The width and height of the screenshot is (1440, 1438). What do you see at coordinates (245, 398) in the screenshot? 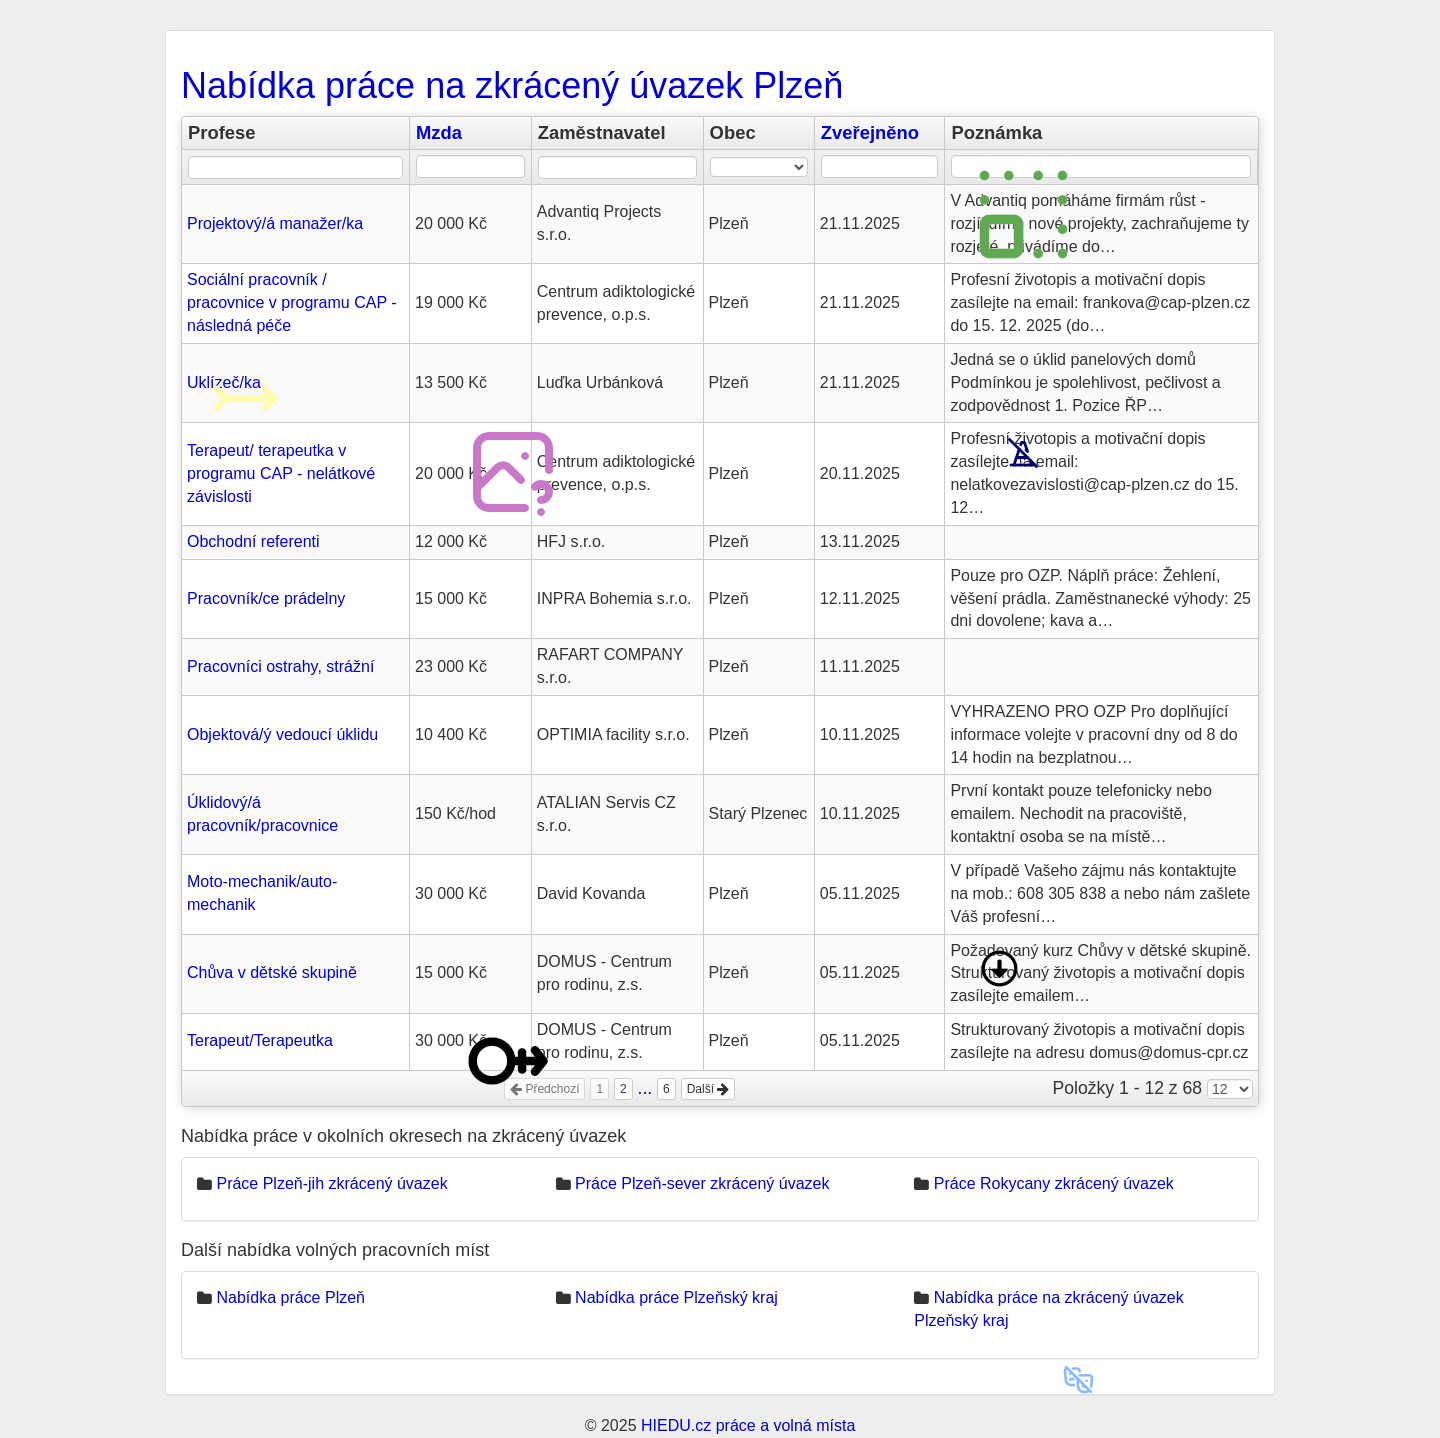
I see `continue to the next step` at bounding box center [245, 398].